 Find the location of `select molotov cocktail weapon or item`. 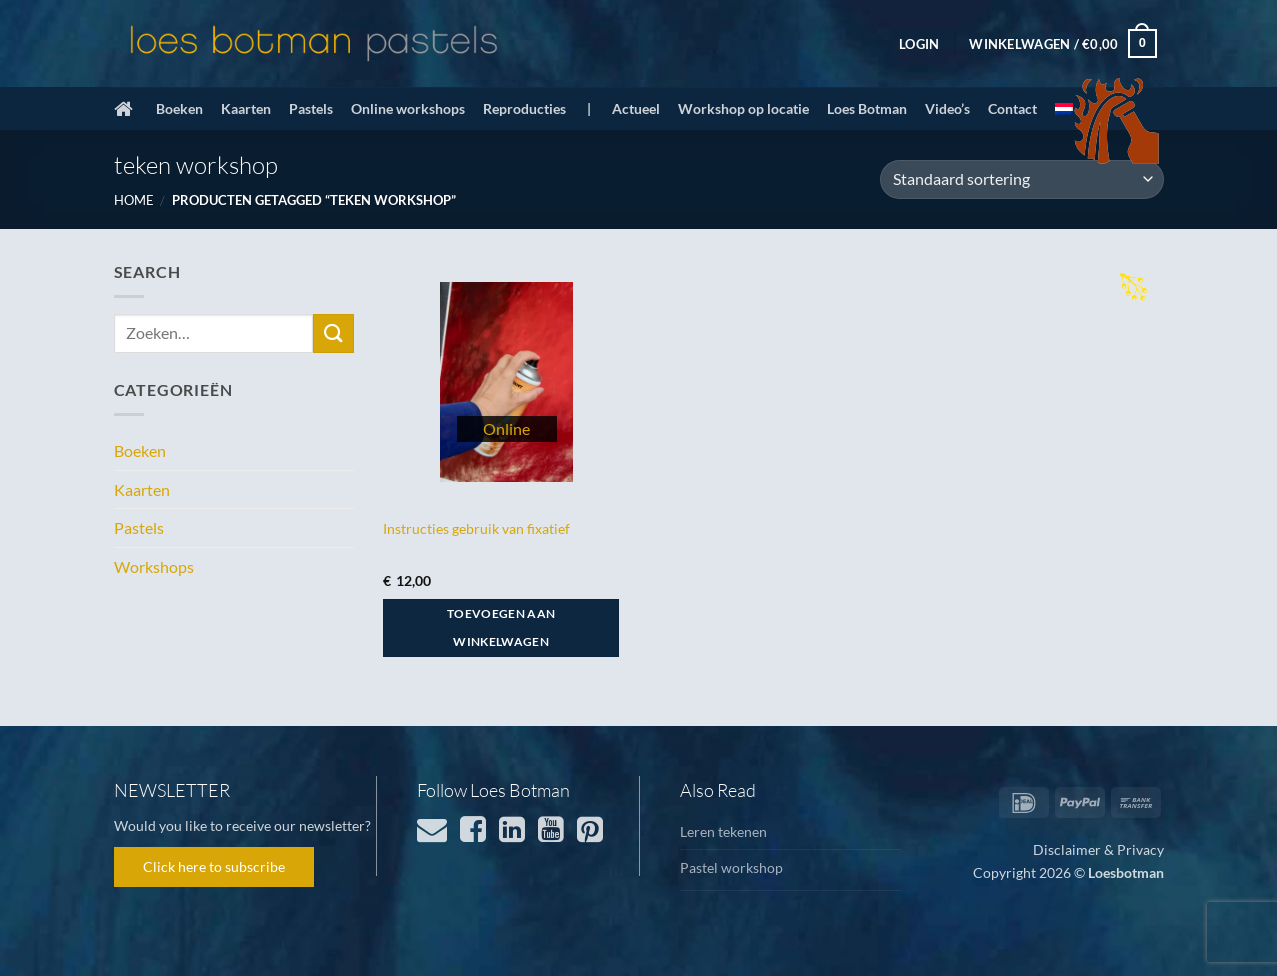

select molotov cocktail weapon or item is located at coordinates (1116, 121).